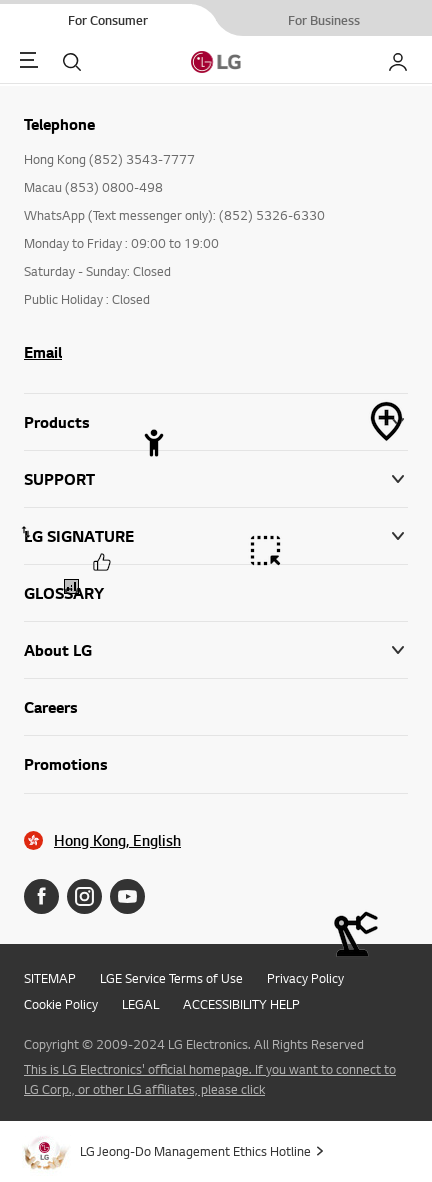 The width and height of the screenshot is (432, 1182). What do you see at coordinates (71, 586) in the screenshot?
I see `view analytics and statistics` at bounding box center [71, 586].